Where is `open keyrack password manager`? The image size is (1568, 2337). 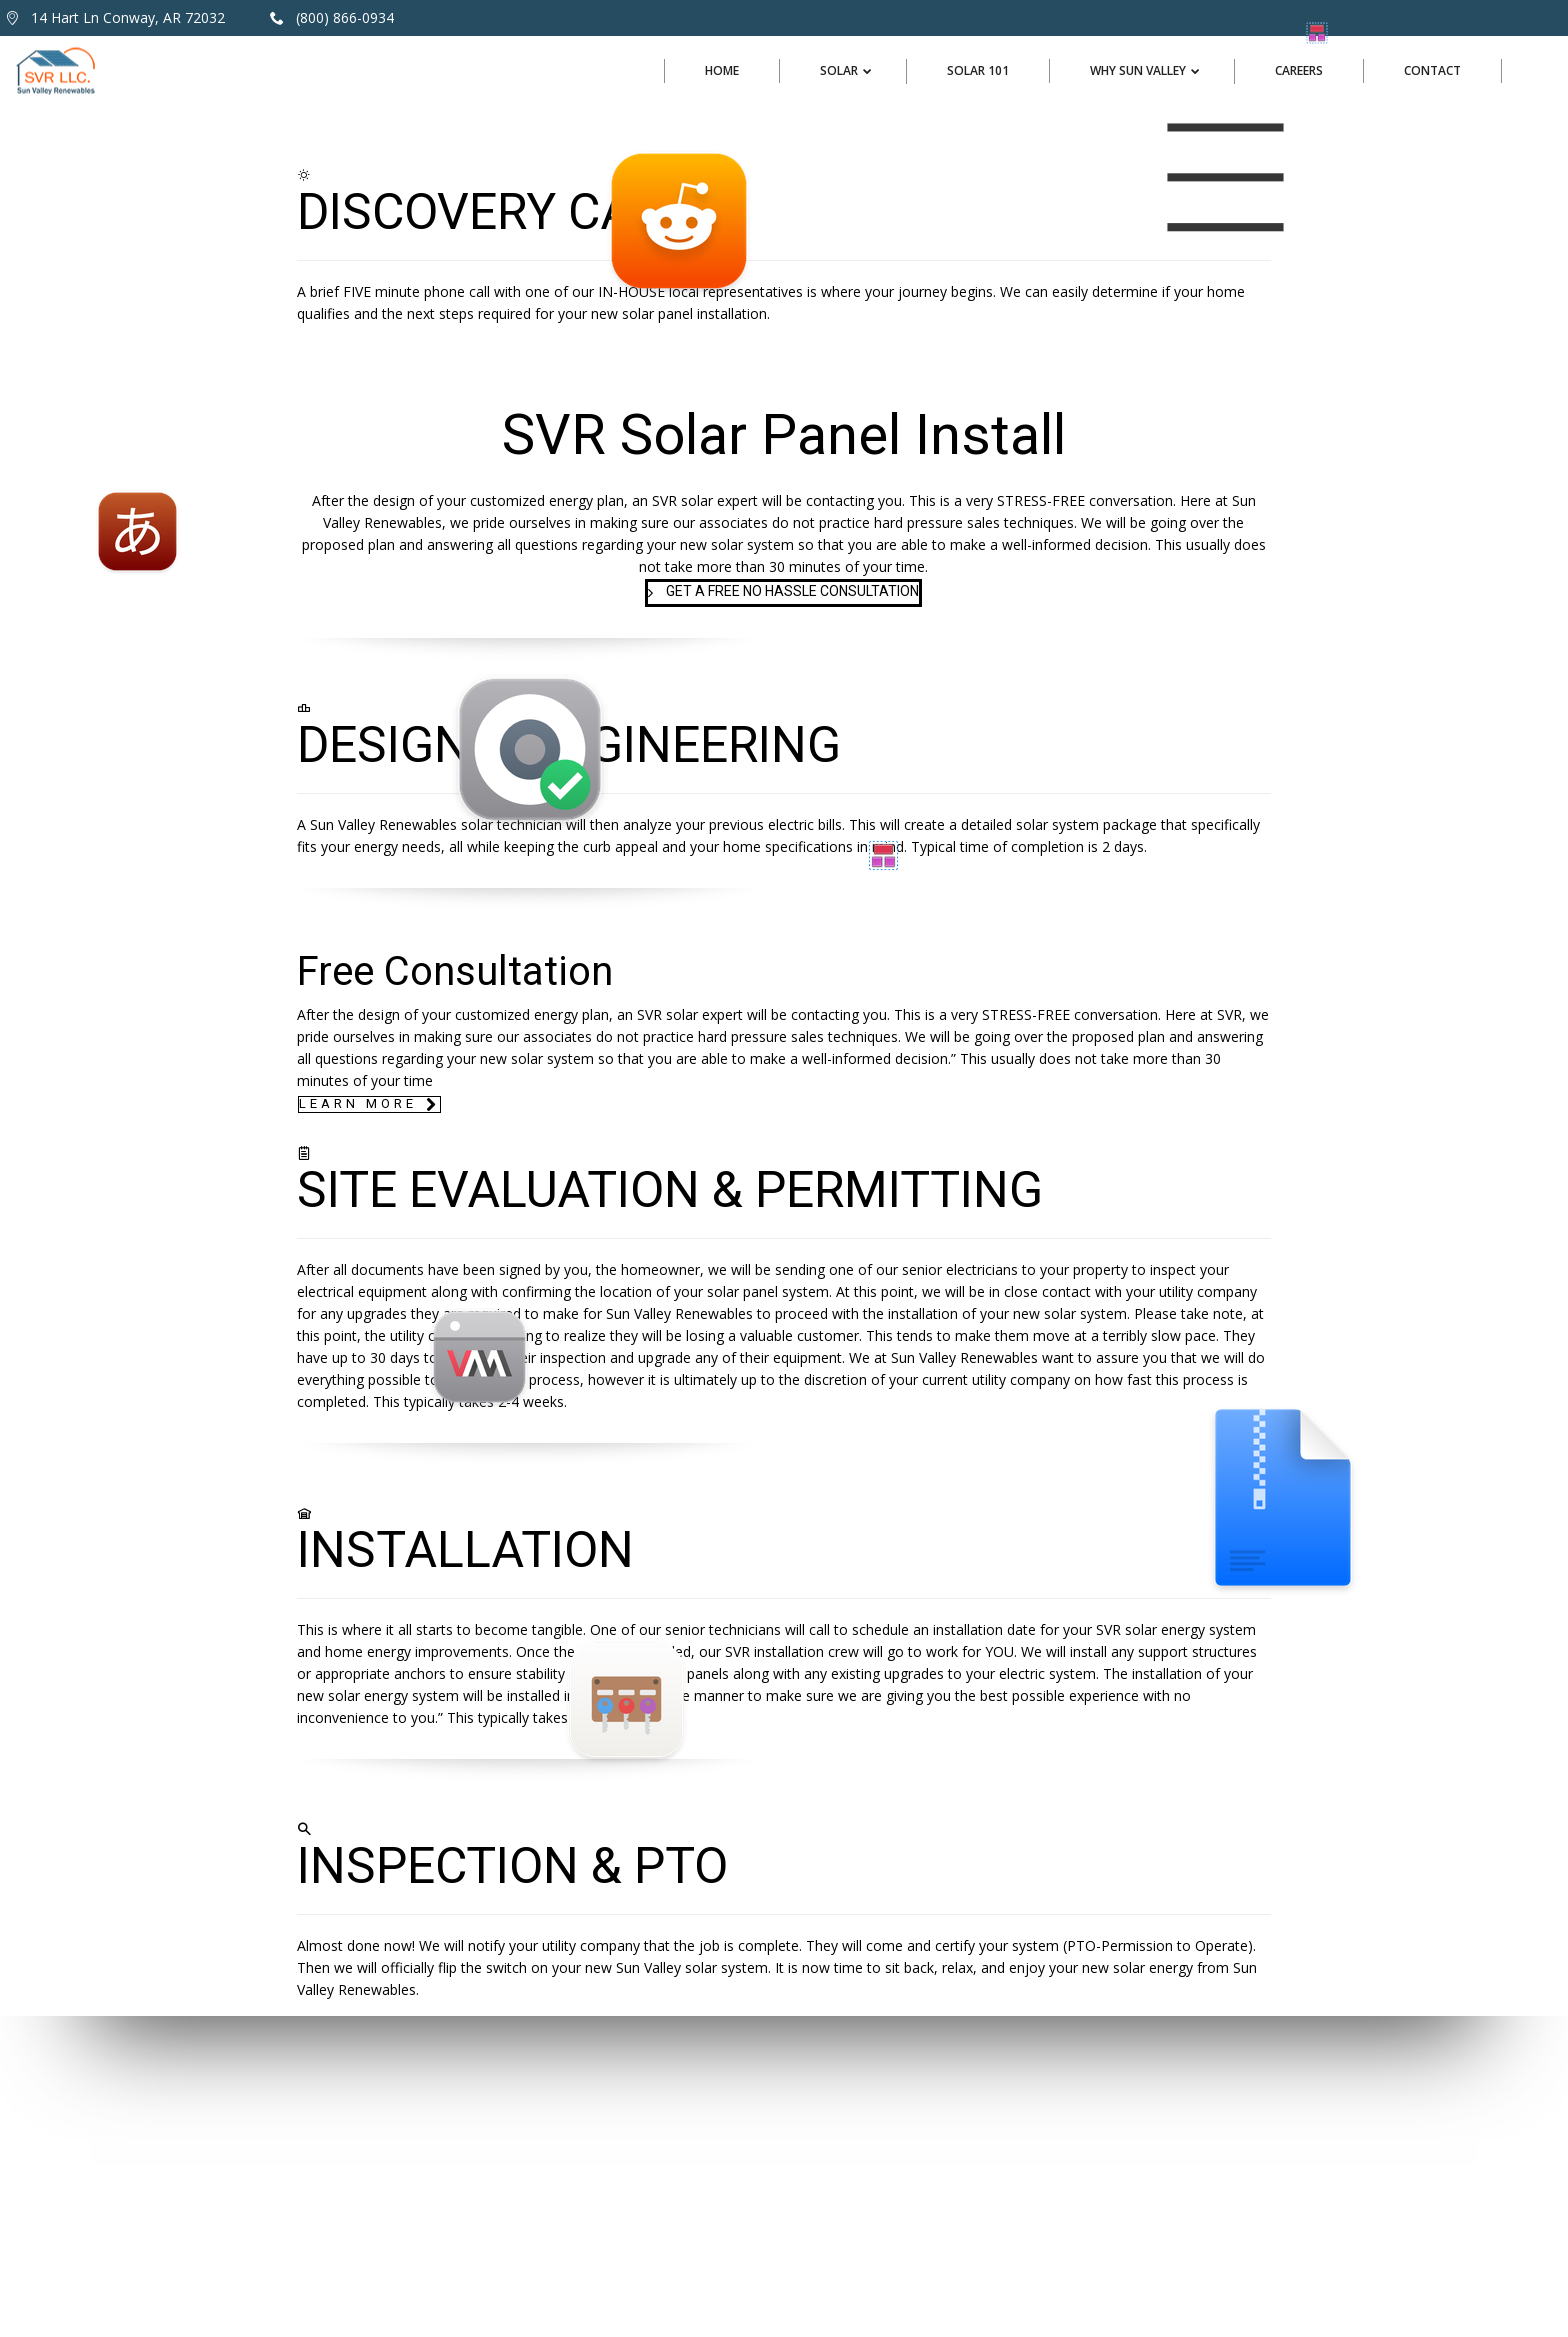 open keyrack password manager is located at coordinates (626, 1700).